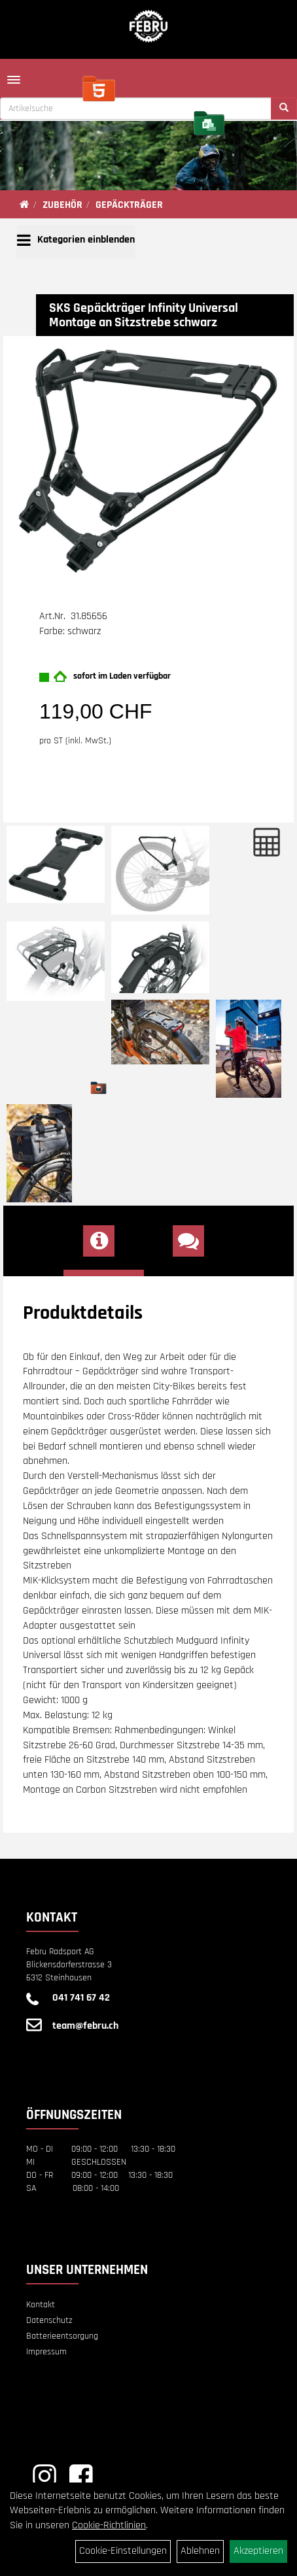  What do you see at coordinates (99, 90) in the screenshot?
I see `open folder containing HTML files` at bounding box center [99, 90].